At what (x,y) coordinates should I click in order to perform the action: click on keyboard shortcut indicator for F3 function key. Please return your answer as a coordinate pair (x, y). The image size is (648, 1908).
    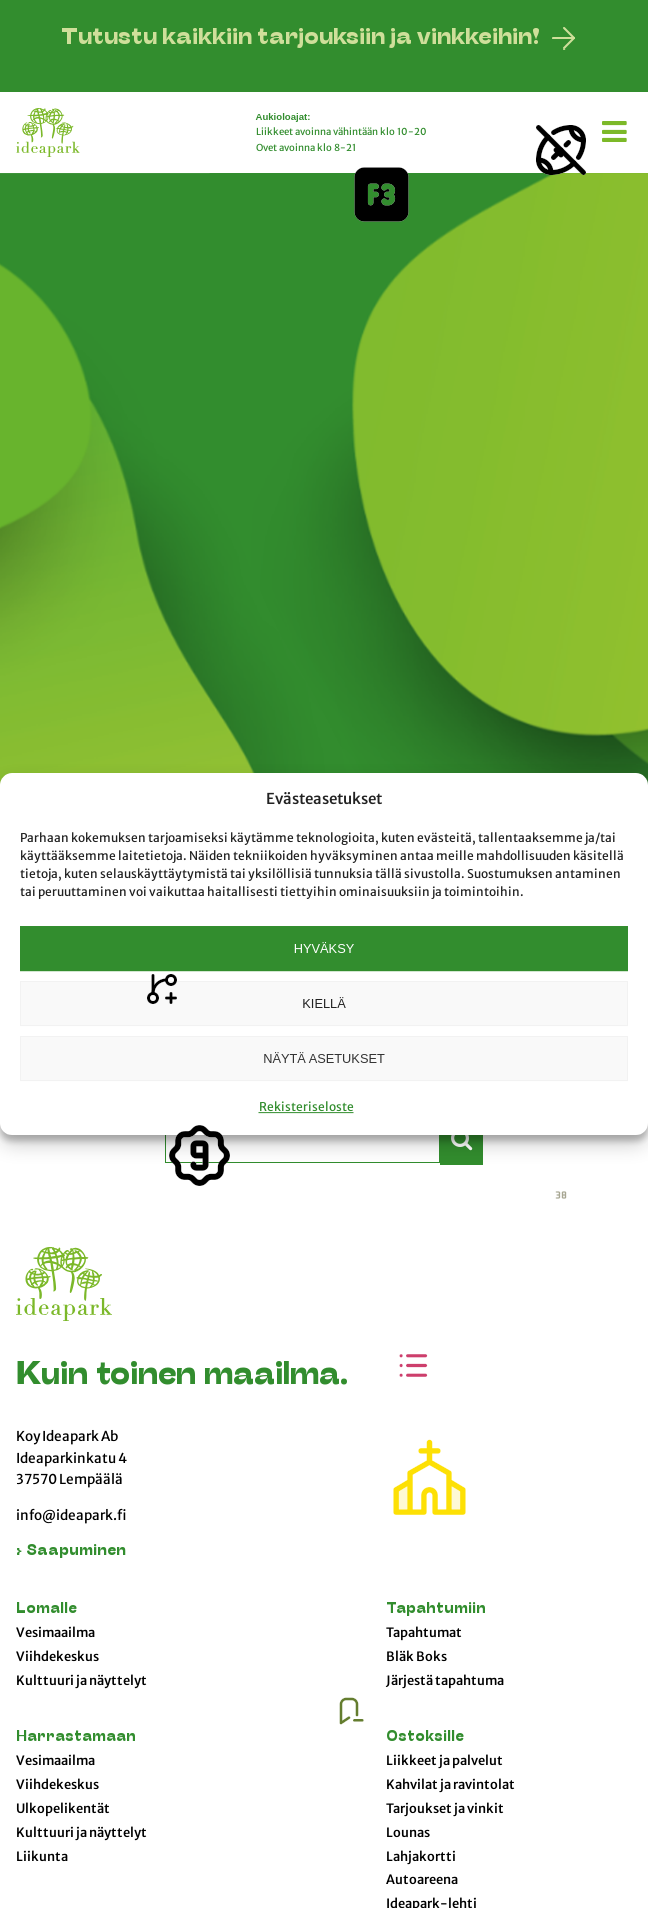
    Looking at the image, I should click on (381, 194).